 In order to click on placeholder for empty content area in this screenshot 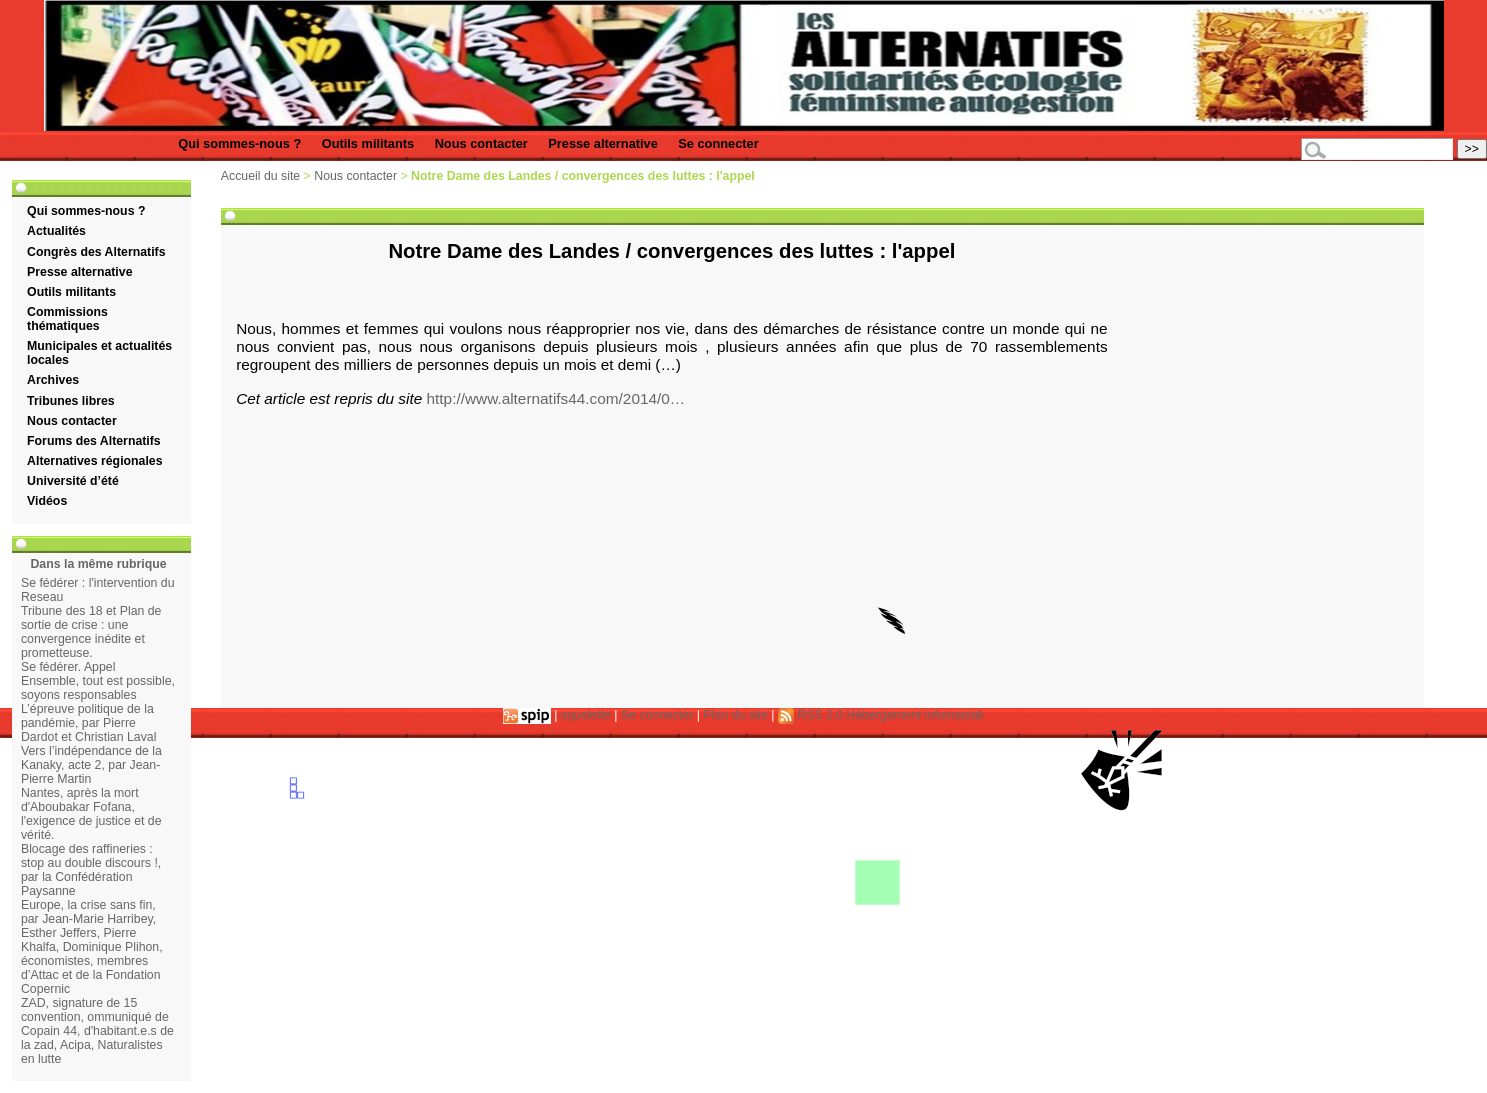, I will do `click(877, 882)`.